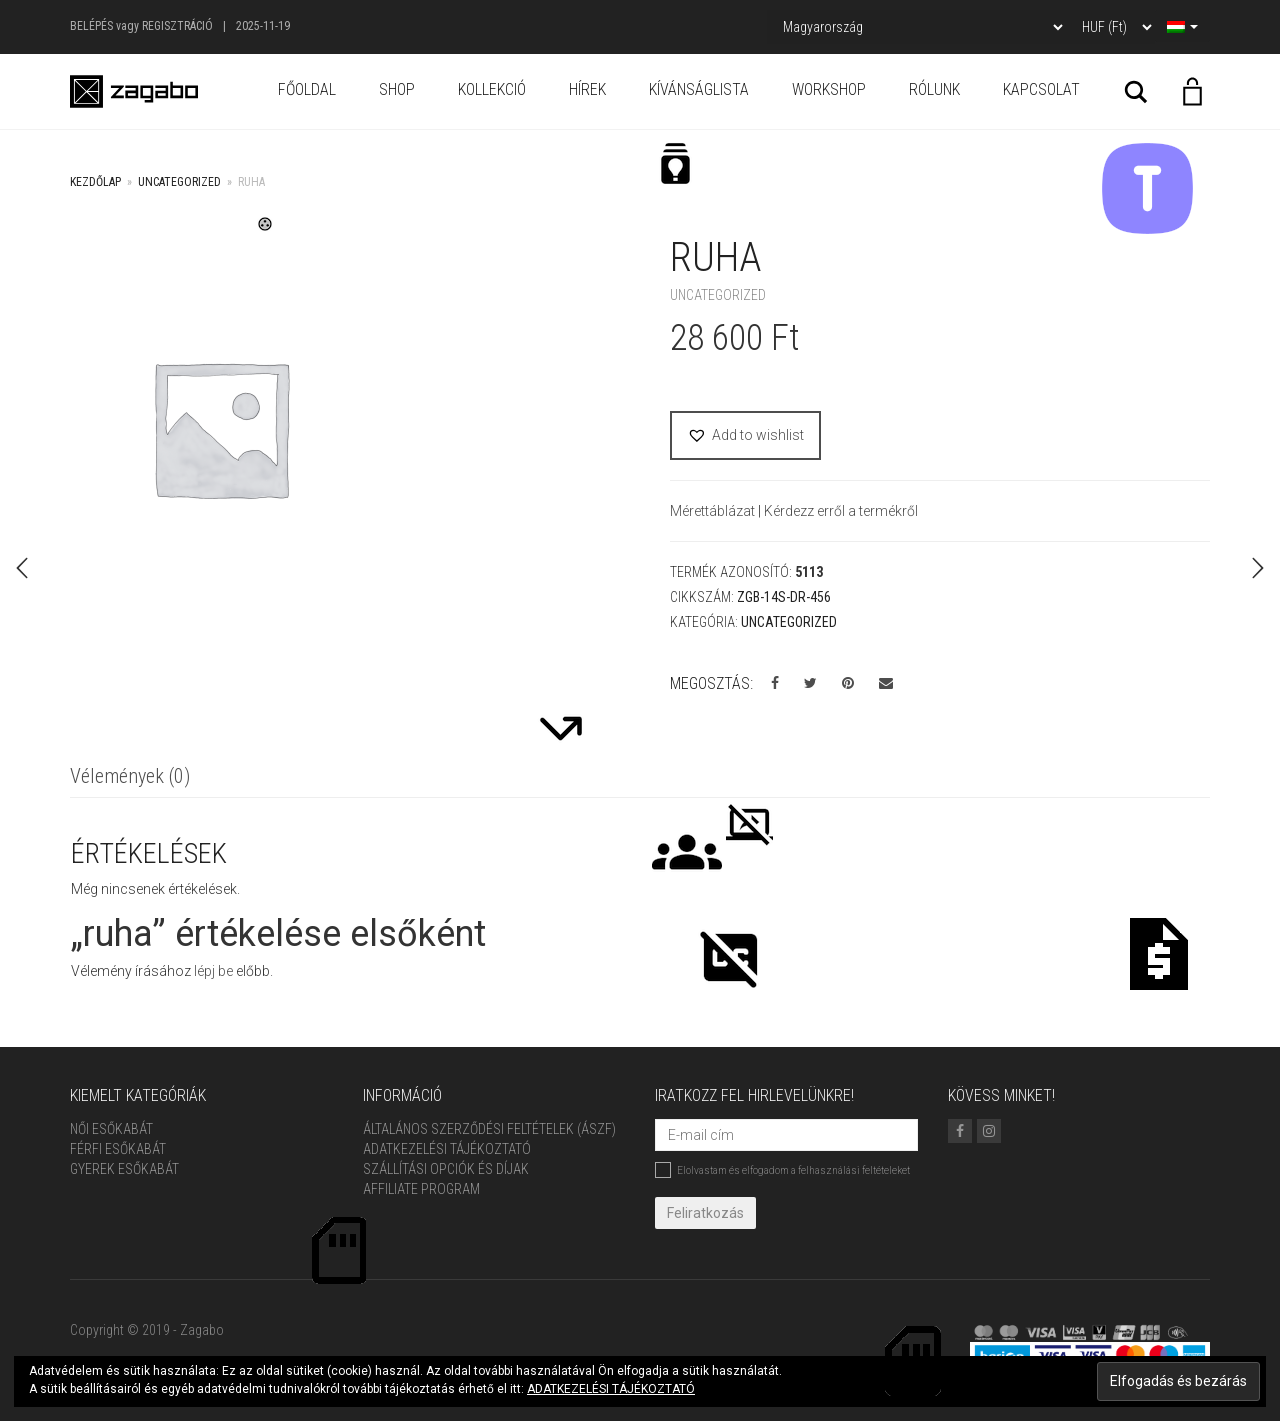  What do you see at coordinates (749, 824) in the screenshot?
I see `stop sharing your screen` at bounding box center [749, 824].